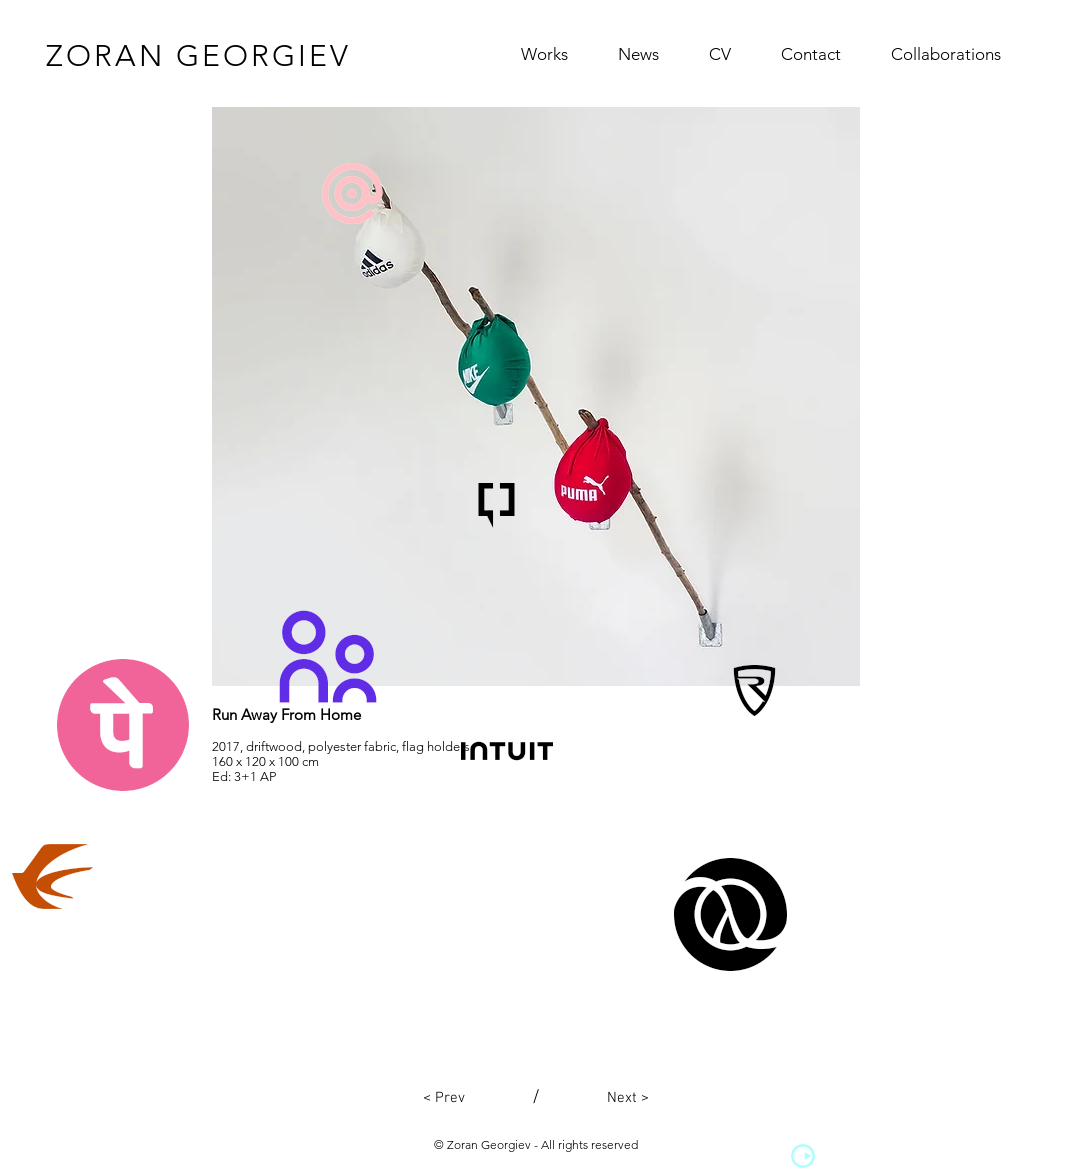  Describe the element at coordinates (496, 505) in the screenshot. I see `visit the xda developers website` at that location.